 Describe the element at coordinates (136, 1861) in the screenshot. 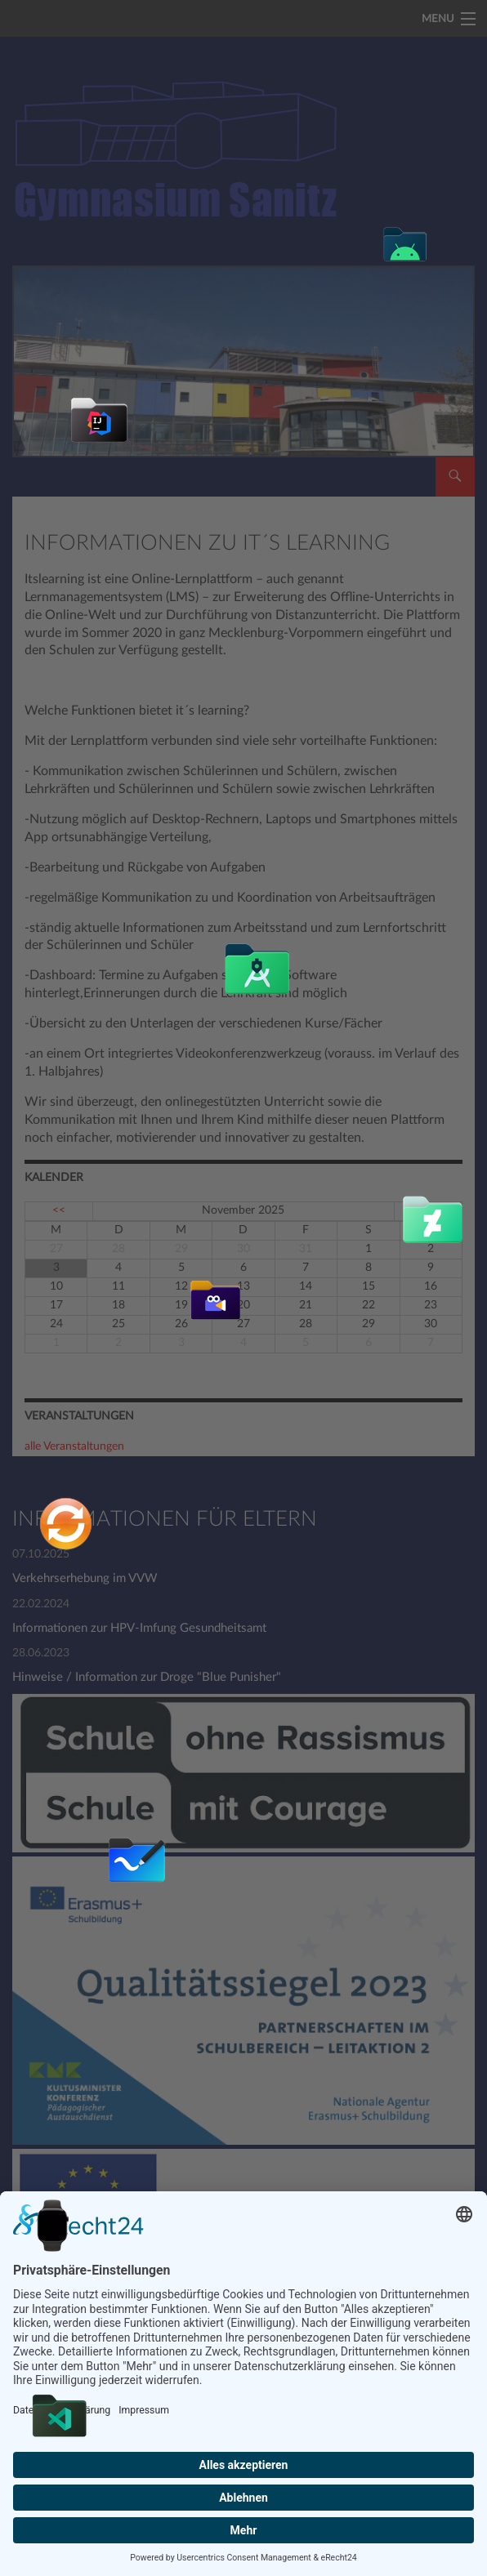

I see `open microsoft whiteboard files folder` at that location.